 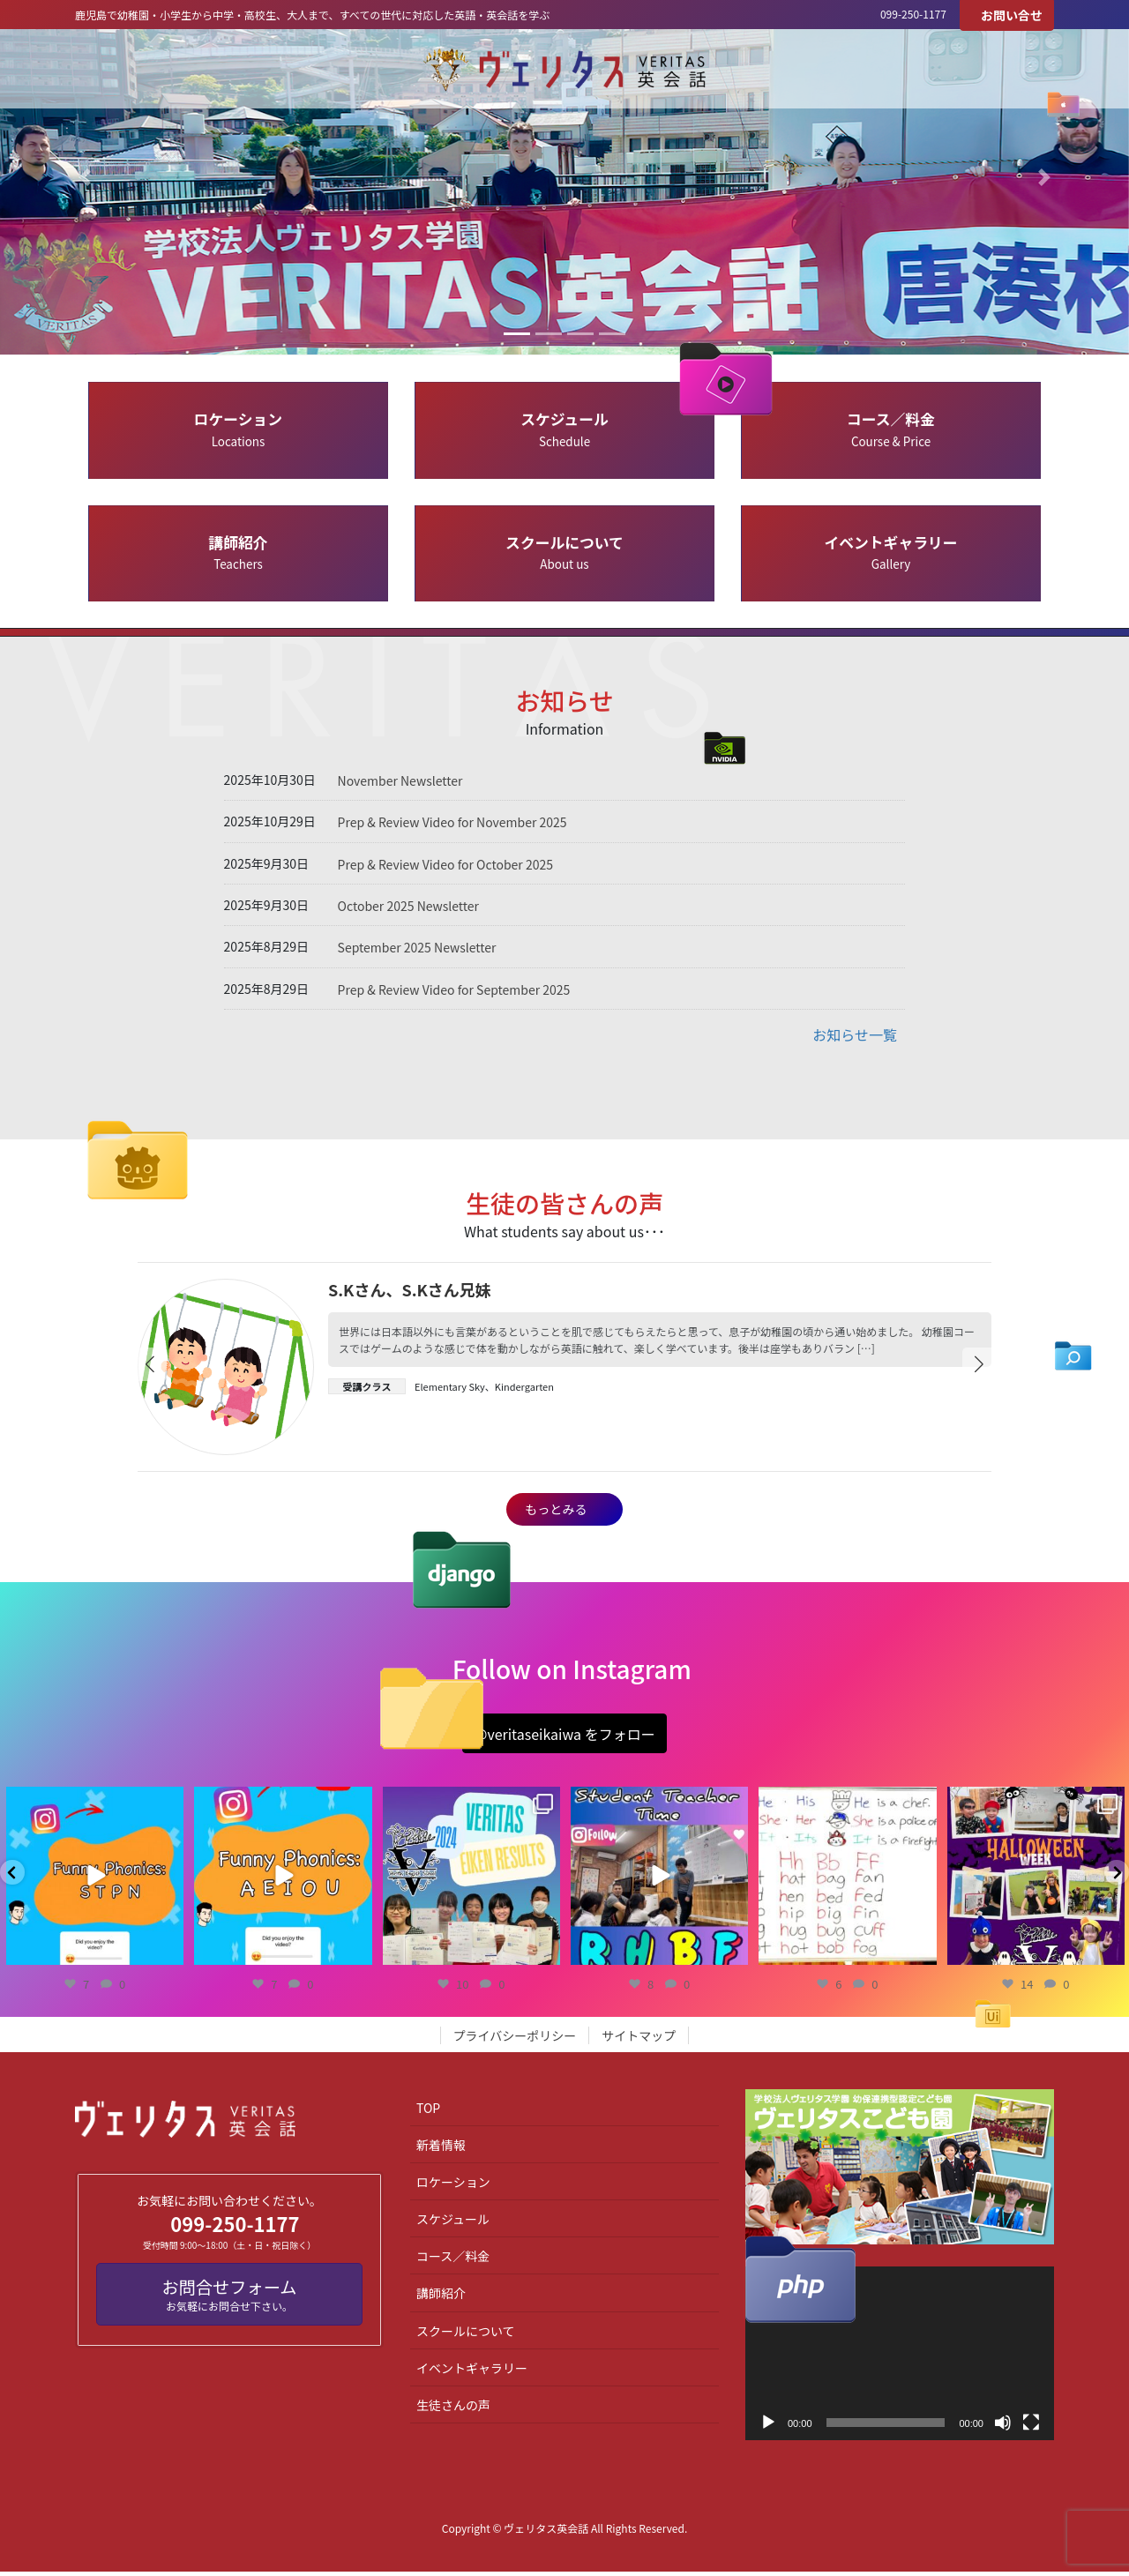 I want to click on open UiPath project files folder, so click(x=992, y=2014).